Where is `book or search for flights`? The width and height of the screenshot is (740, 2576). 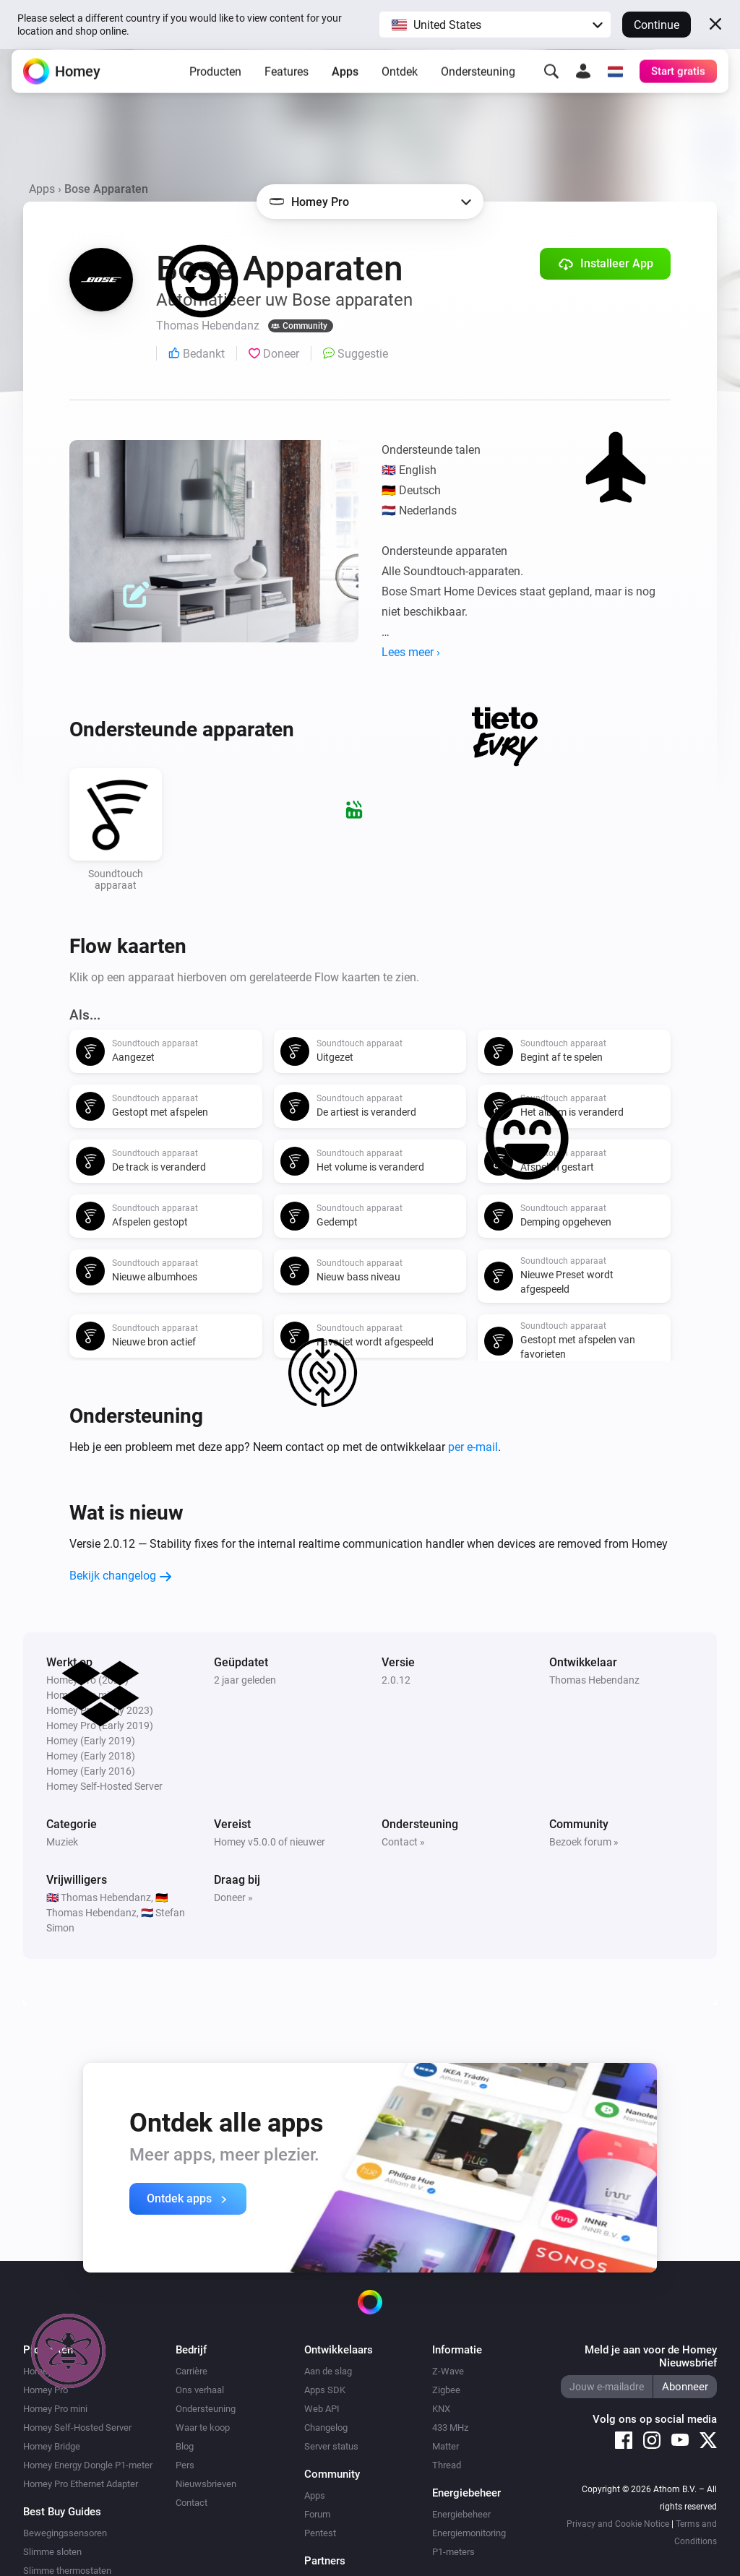 book or search for flights is located at coordinates (616, 468).